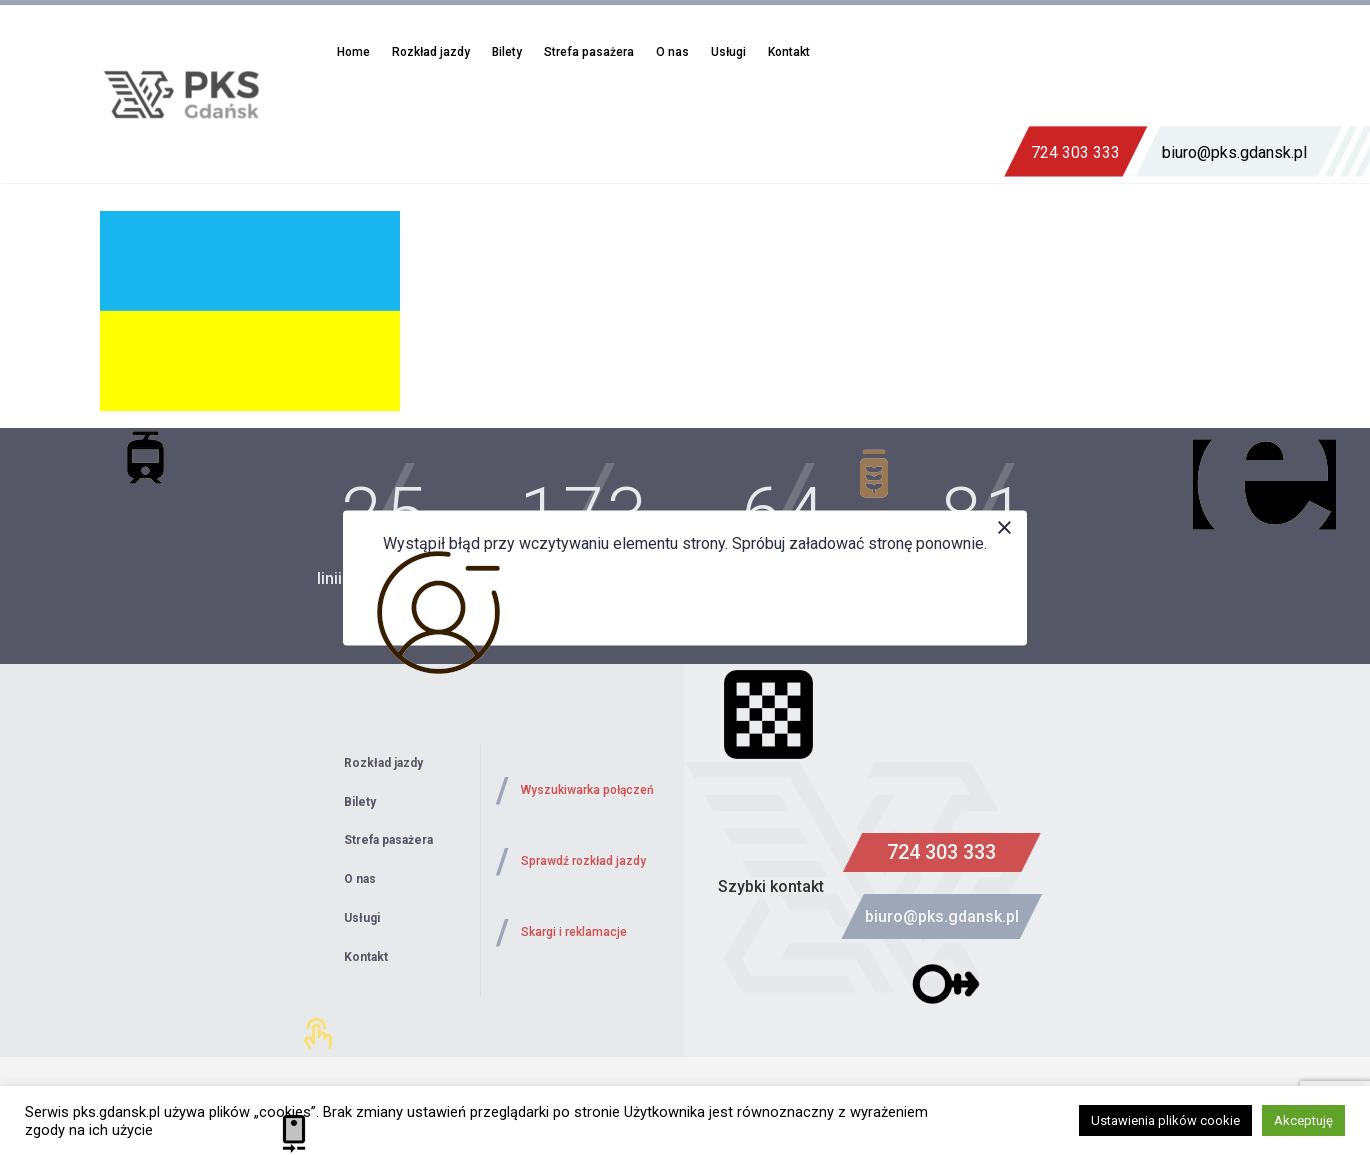 The width and height of the screenshot is (1370, 1155). I want to click on indicates male gender with external attraction symbol, so click(945, 984).